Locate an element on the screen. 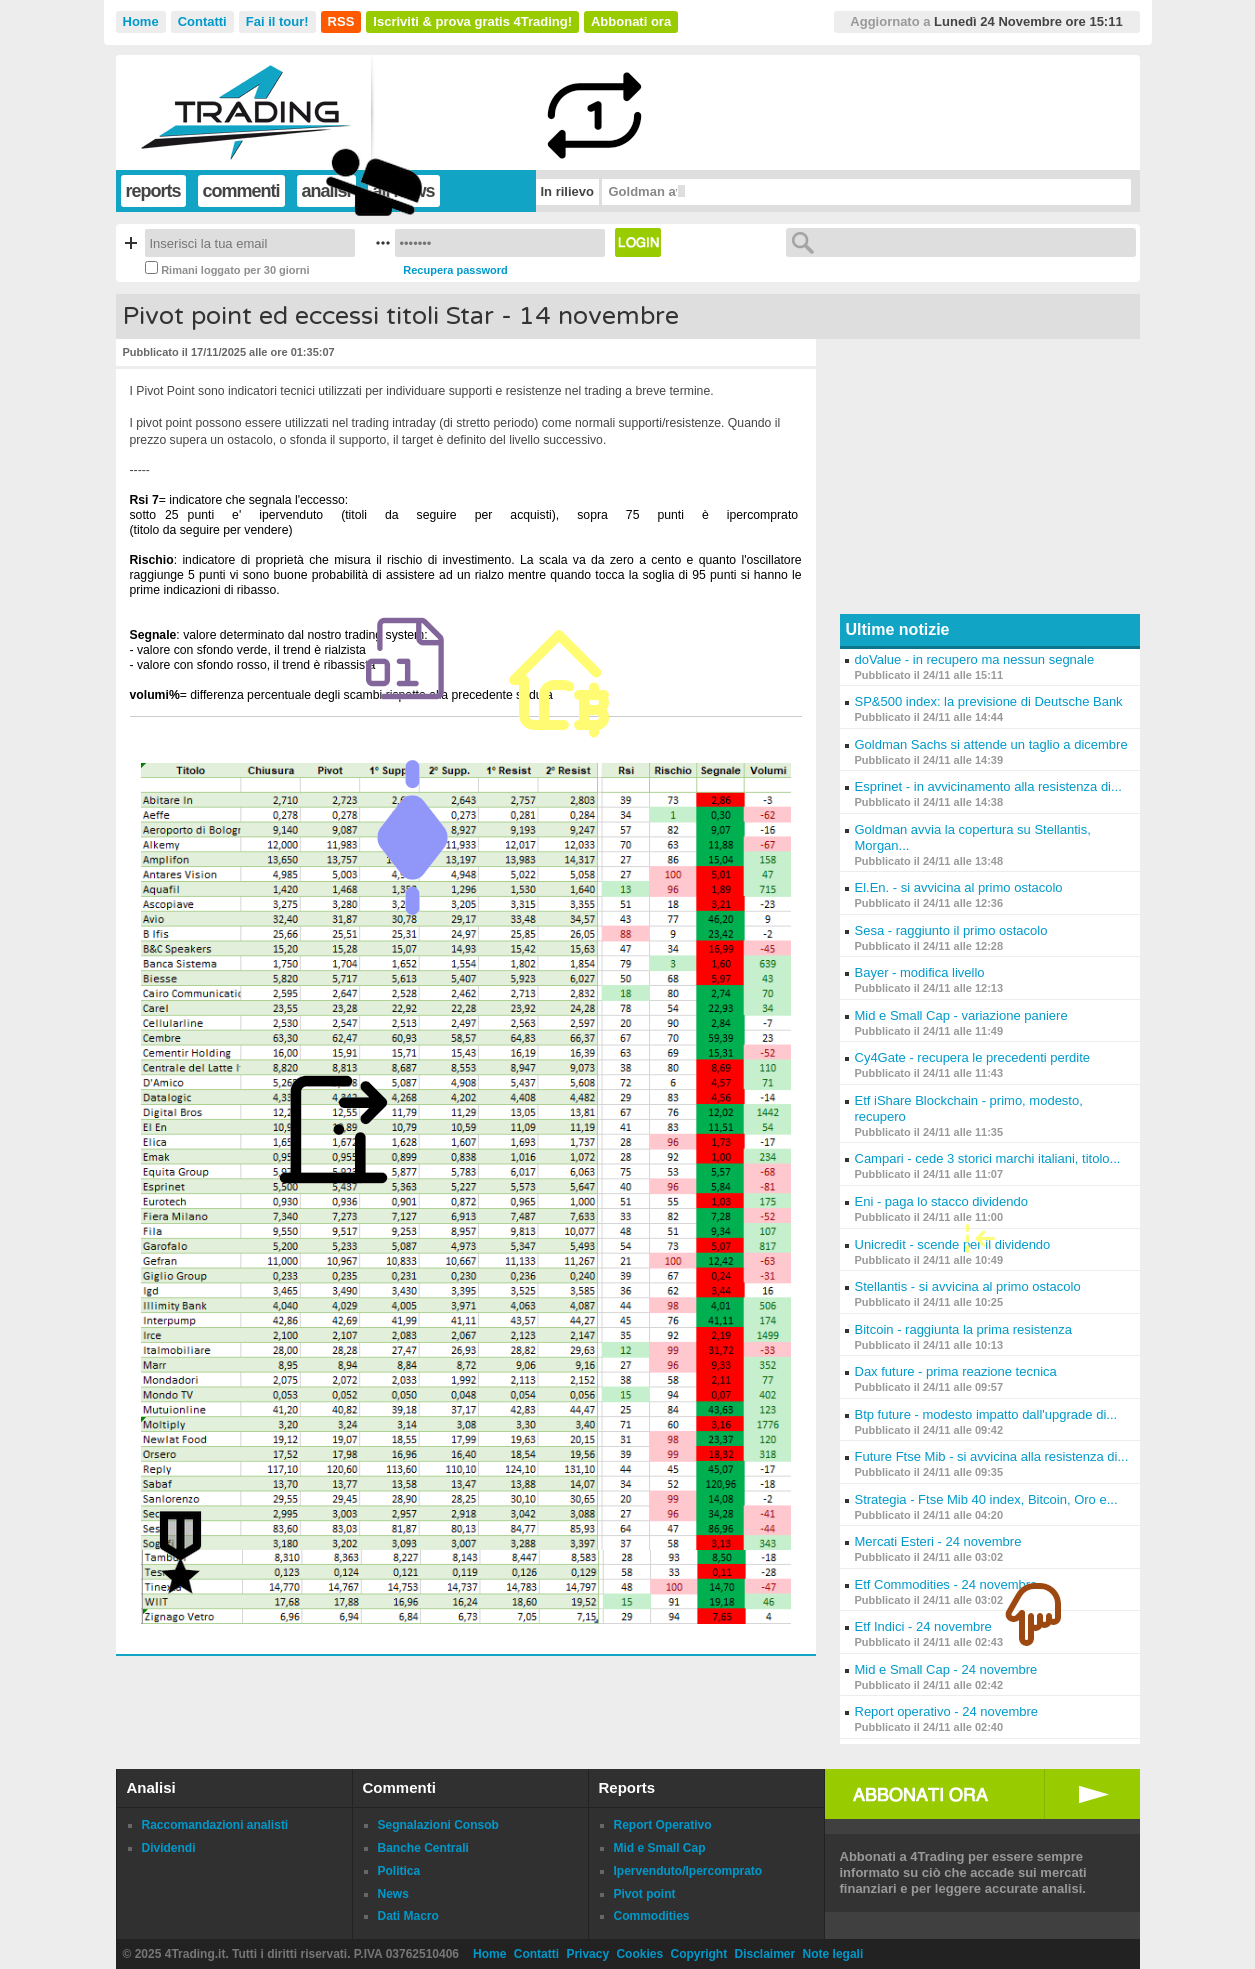 The image size is (1255, 1969). align keyframe to vertical center is located at coordinates (412, 837).